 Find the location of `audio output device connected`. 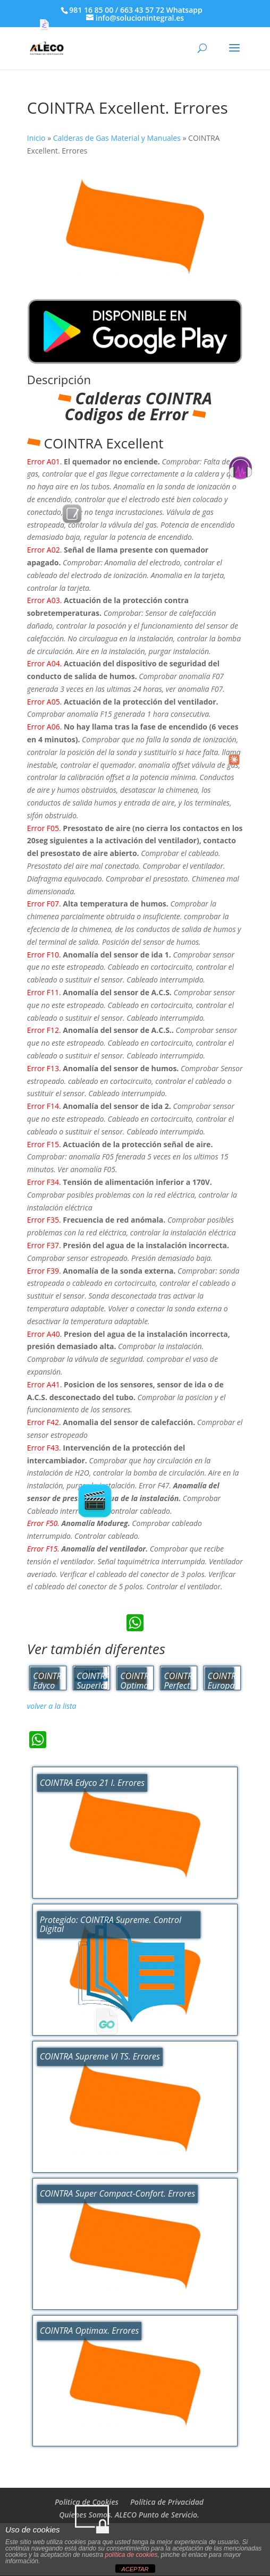

audio output device connected is located at coordinates (240, 468).